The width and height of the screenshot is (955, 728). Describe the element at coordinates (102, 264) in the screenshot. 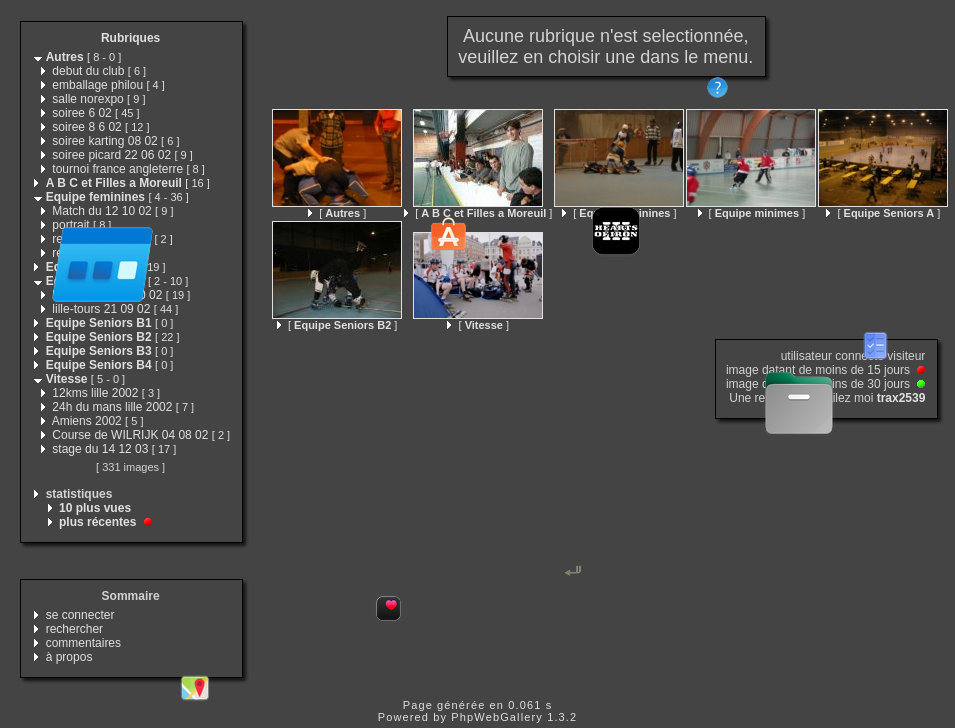

I see `launch autoruns system utility` at that location.